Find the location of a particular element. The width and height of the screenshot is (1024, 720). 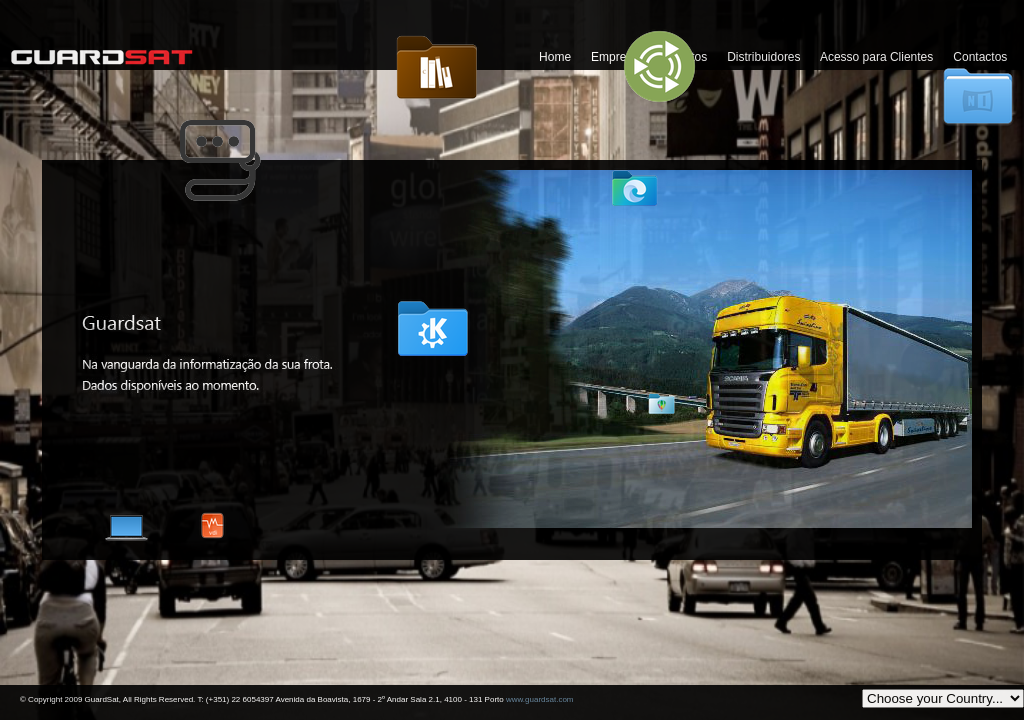

generate a one-time password code is located at coordinates (223, 163).